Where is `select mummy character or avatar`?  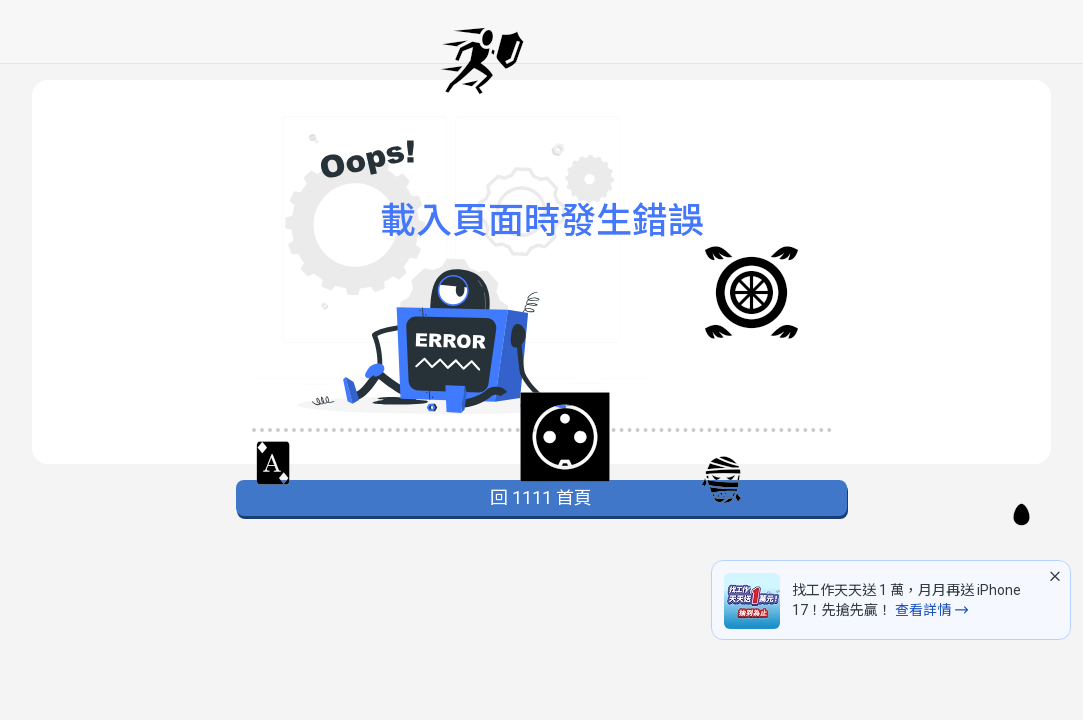
select mummy character or avatar is located at coordinates (723, 479).